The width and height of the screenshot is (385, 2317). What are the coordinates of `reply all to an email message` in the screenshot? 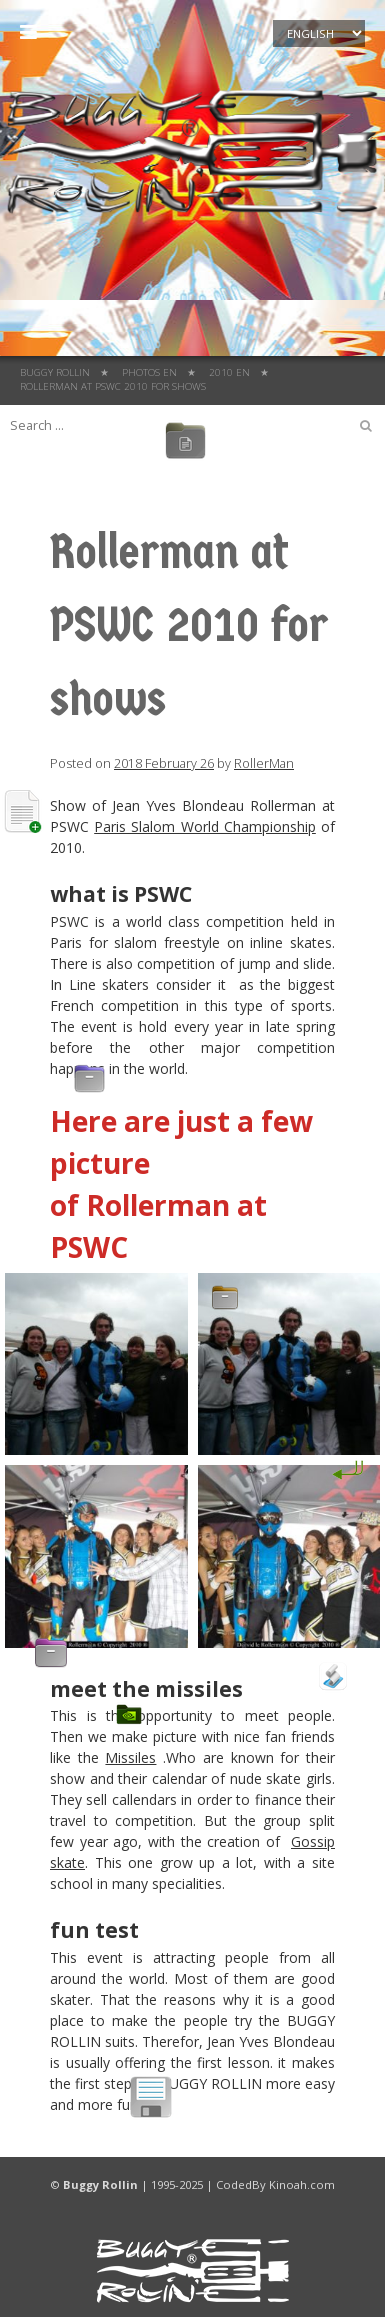 It's located at (347, 1470).